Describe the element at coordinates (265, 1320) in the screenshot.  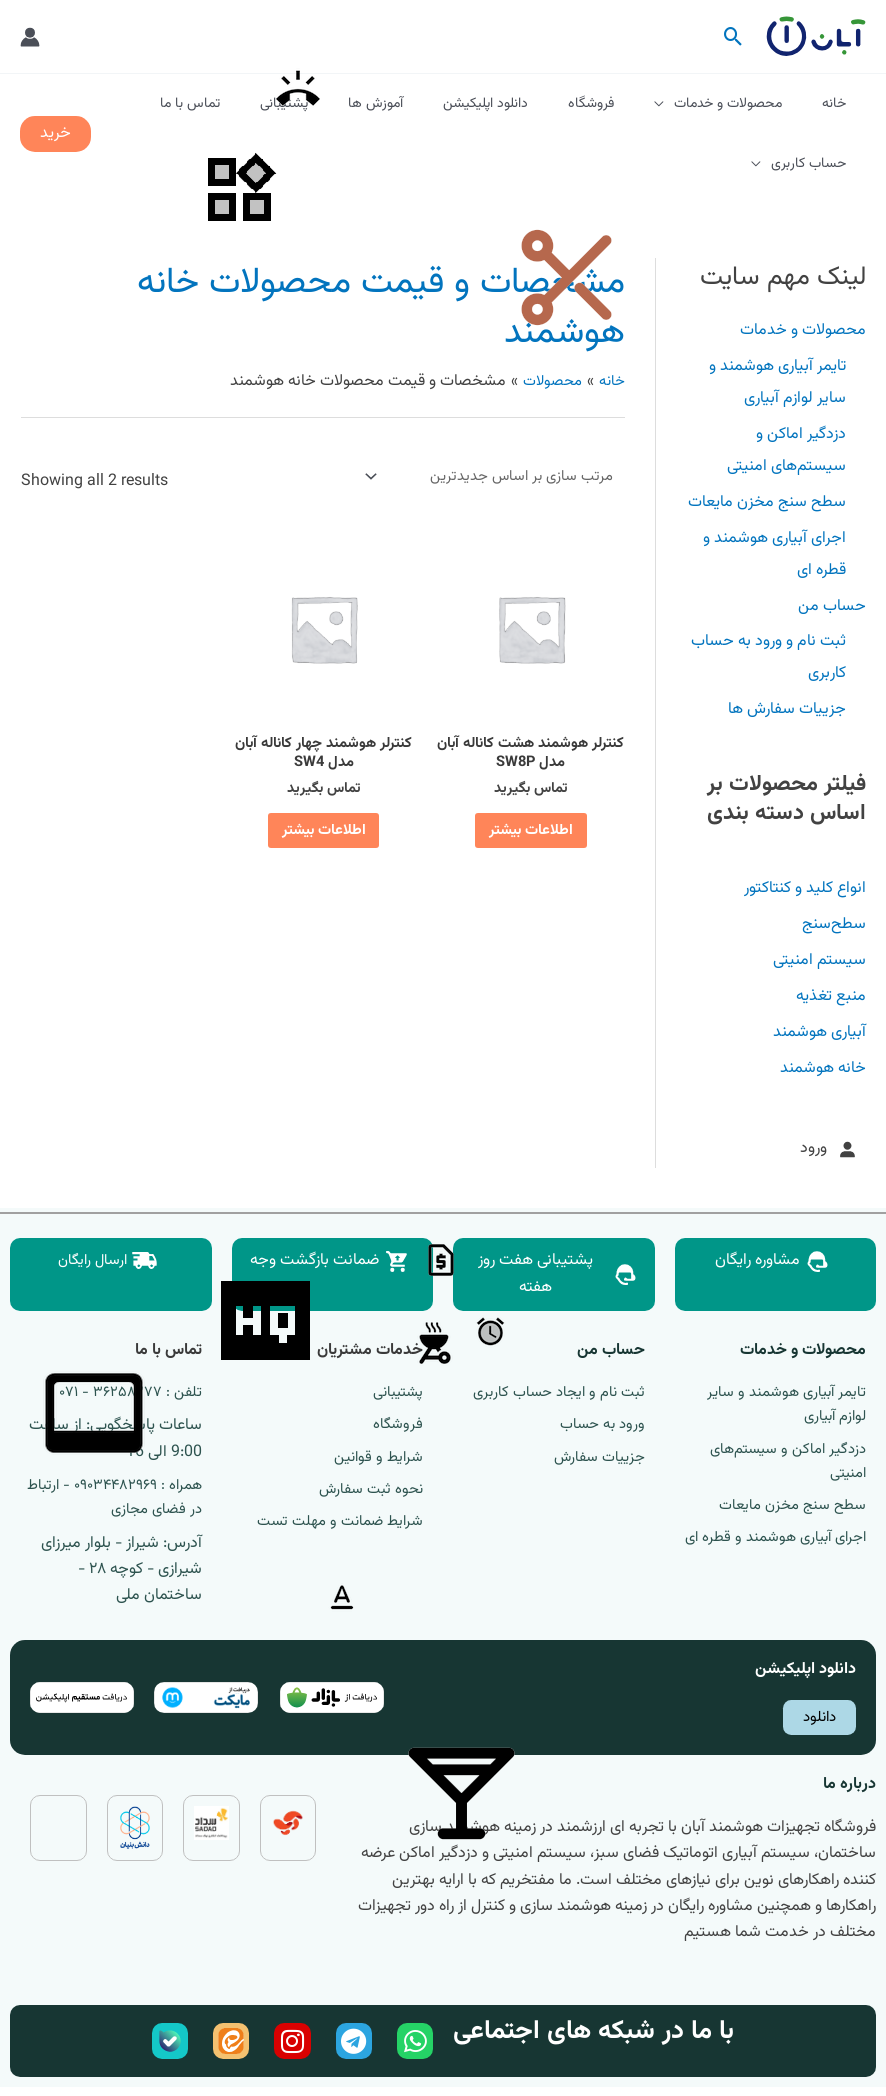
I see `switch to high quality playback` at that location.